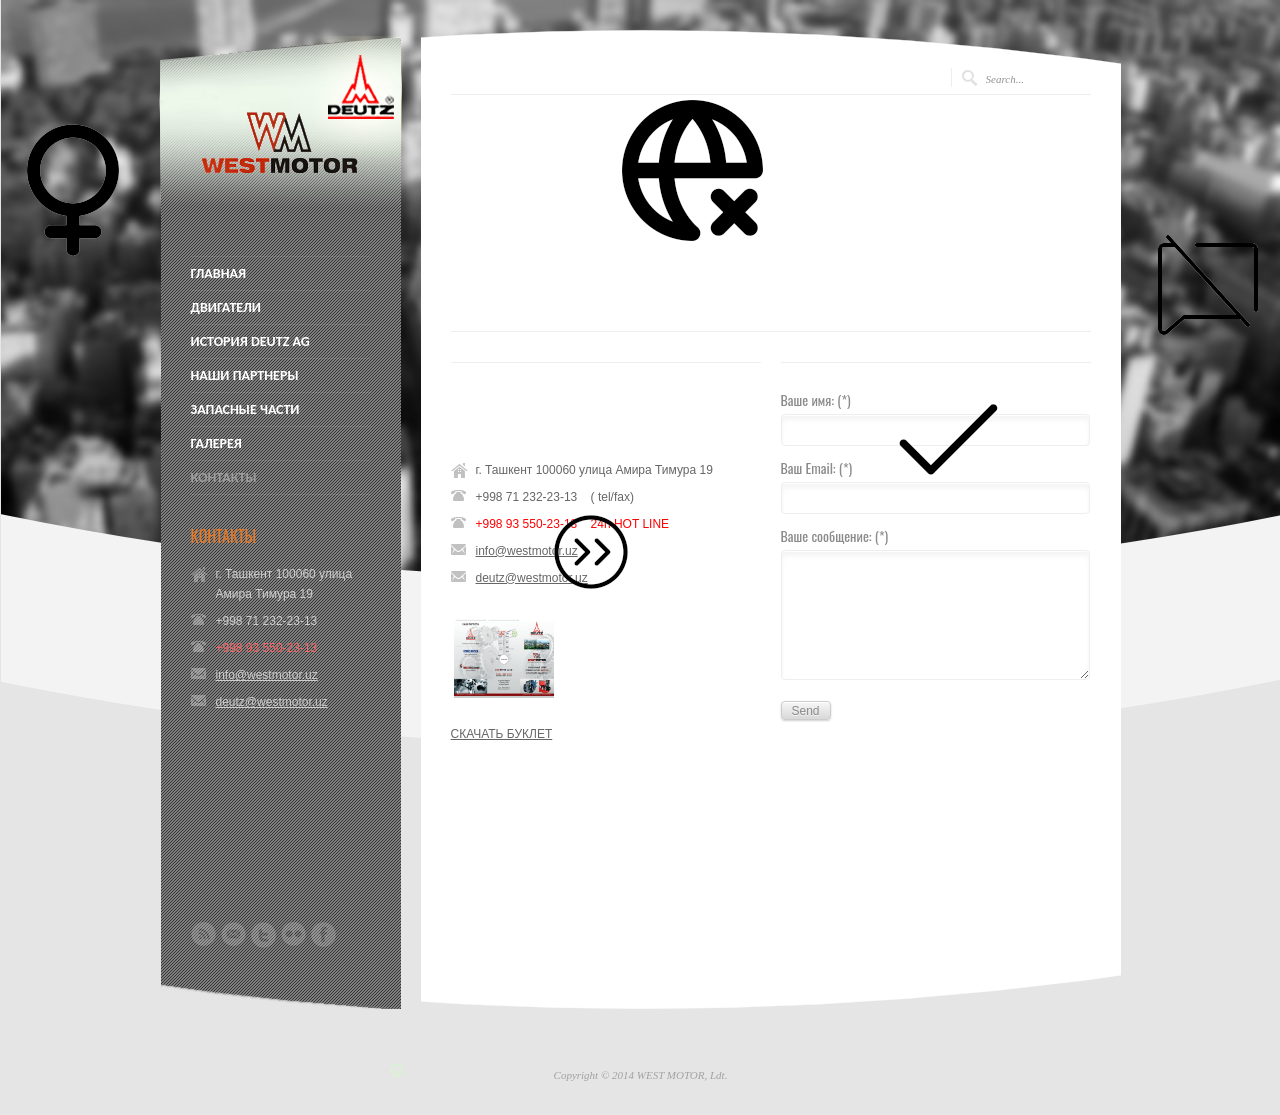 This screenshot has width=1280, height=1115. What do you see at coordinates (946, 435) in the screenshot?
I see `confirm or submit an action` at bounding box center [946, 435].